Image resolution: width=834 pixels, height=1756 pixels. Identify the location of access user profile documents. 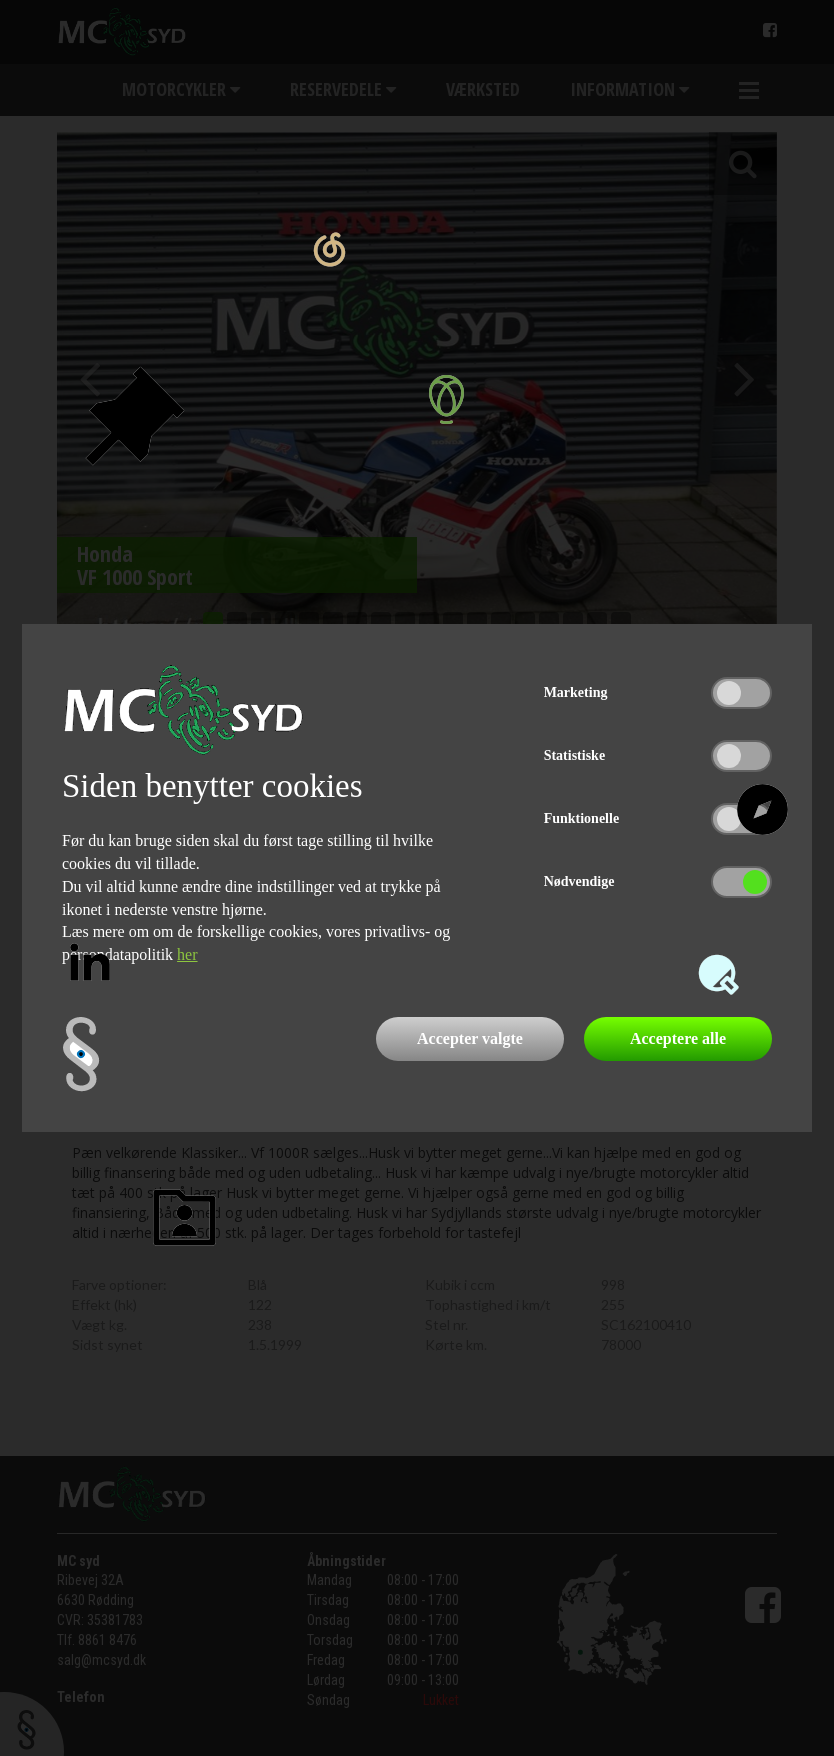
(184, 1217).